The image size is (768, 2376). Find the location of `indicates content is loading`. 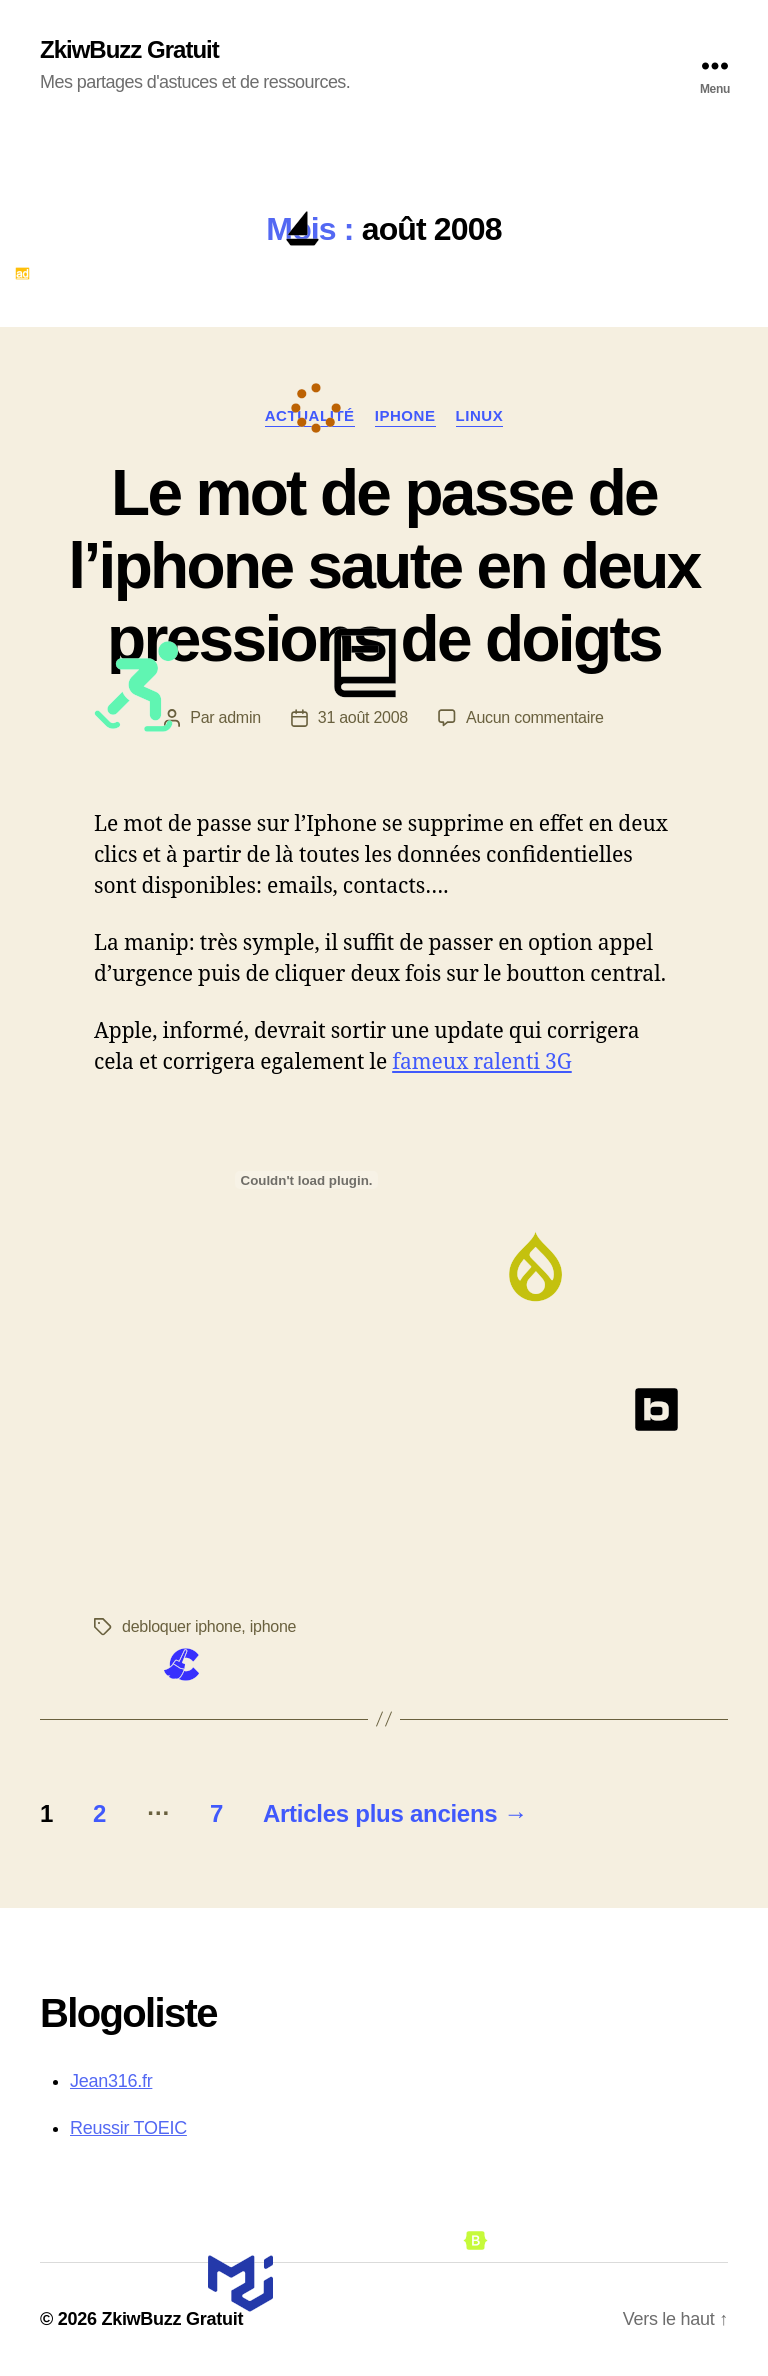

indicates content is loading is located at coordinates (316, 408).